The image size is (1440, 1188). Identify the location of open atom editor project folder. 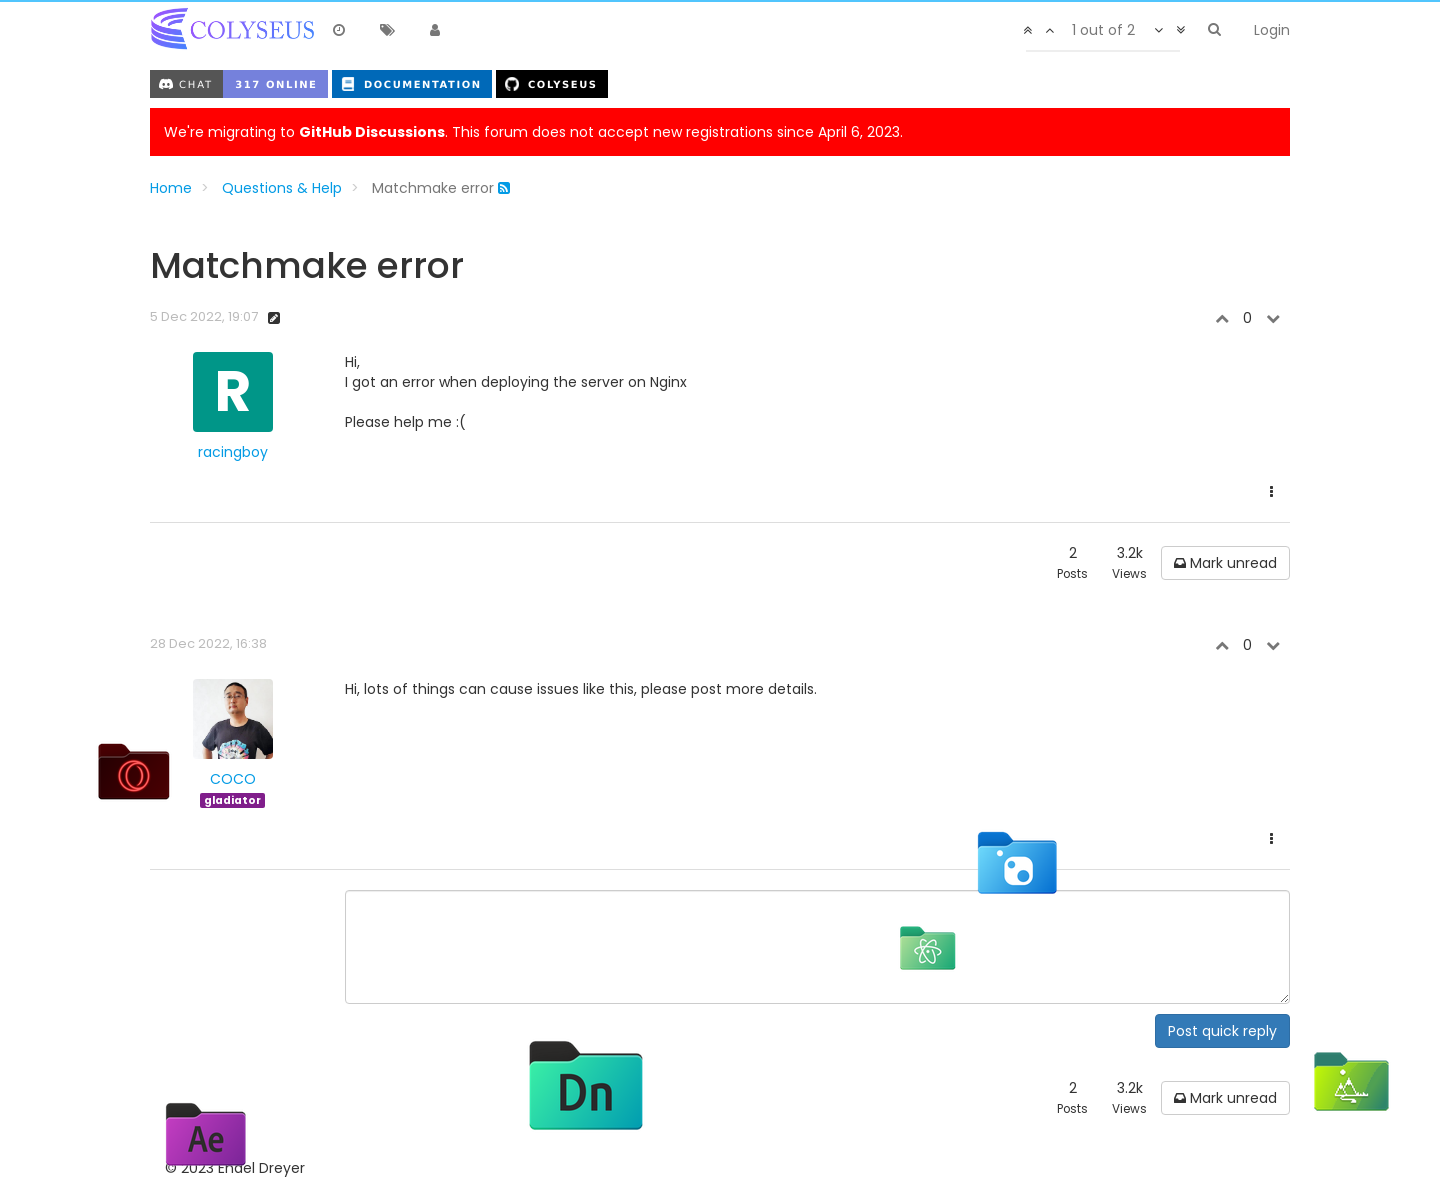
(927, 949).